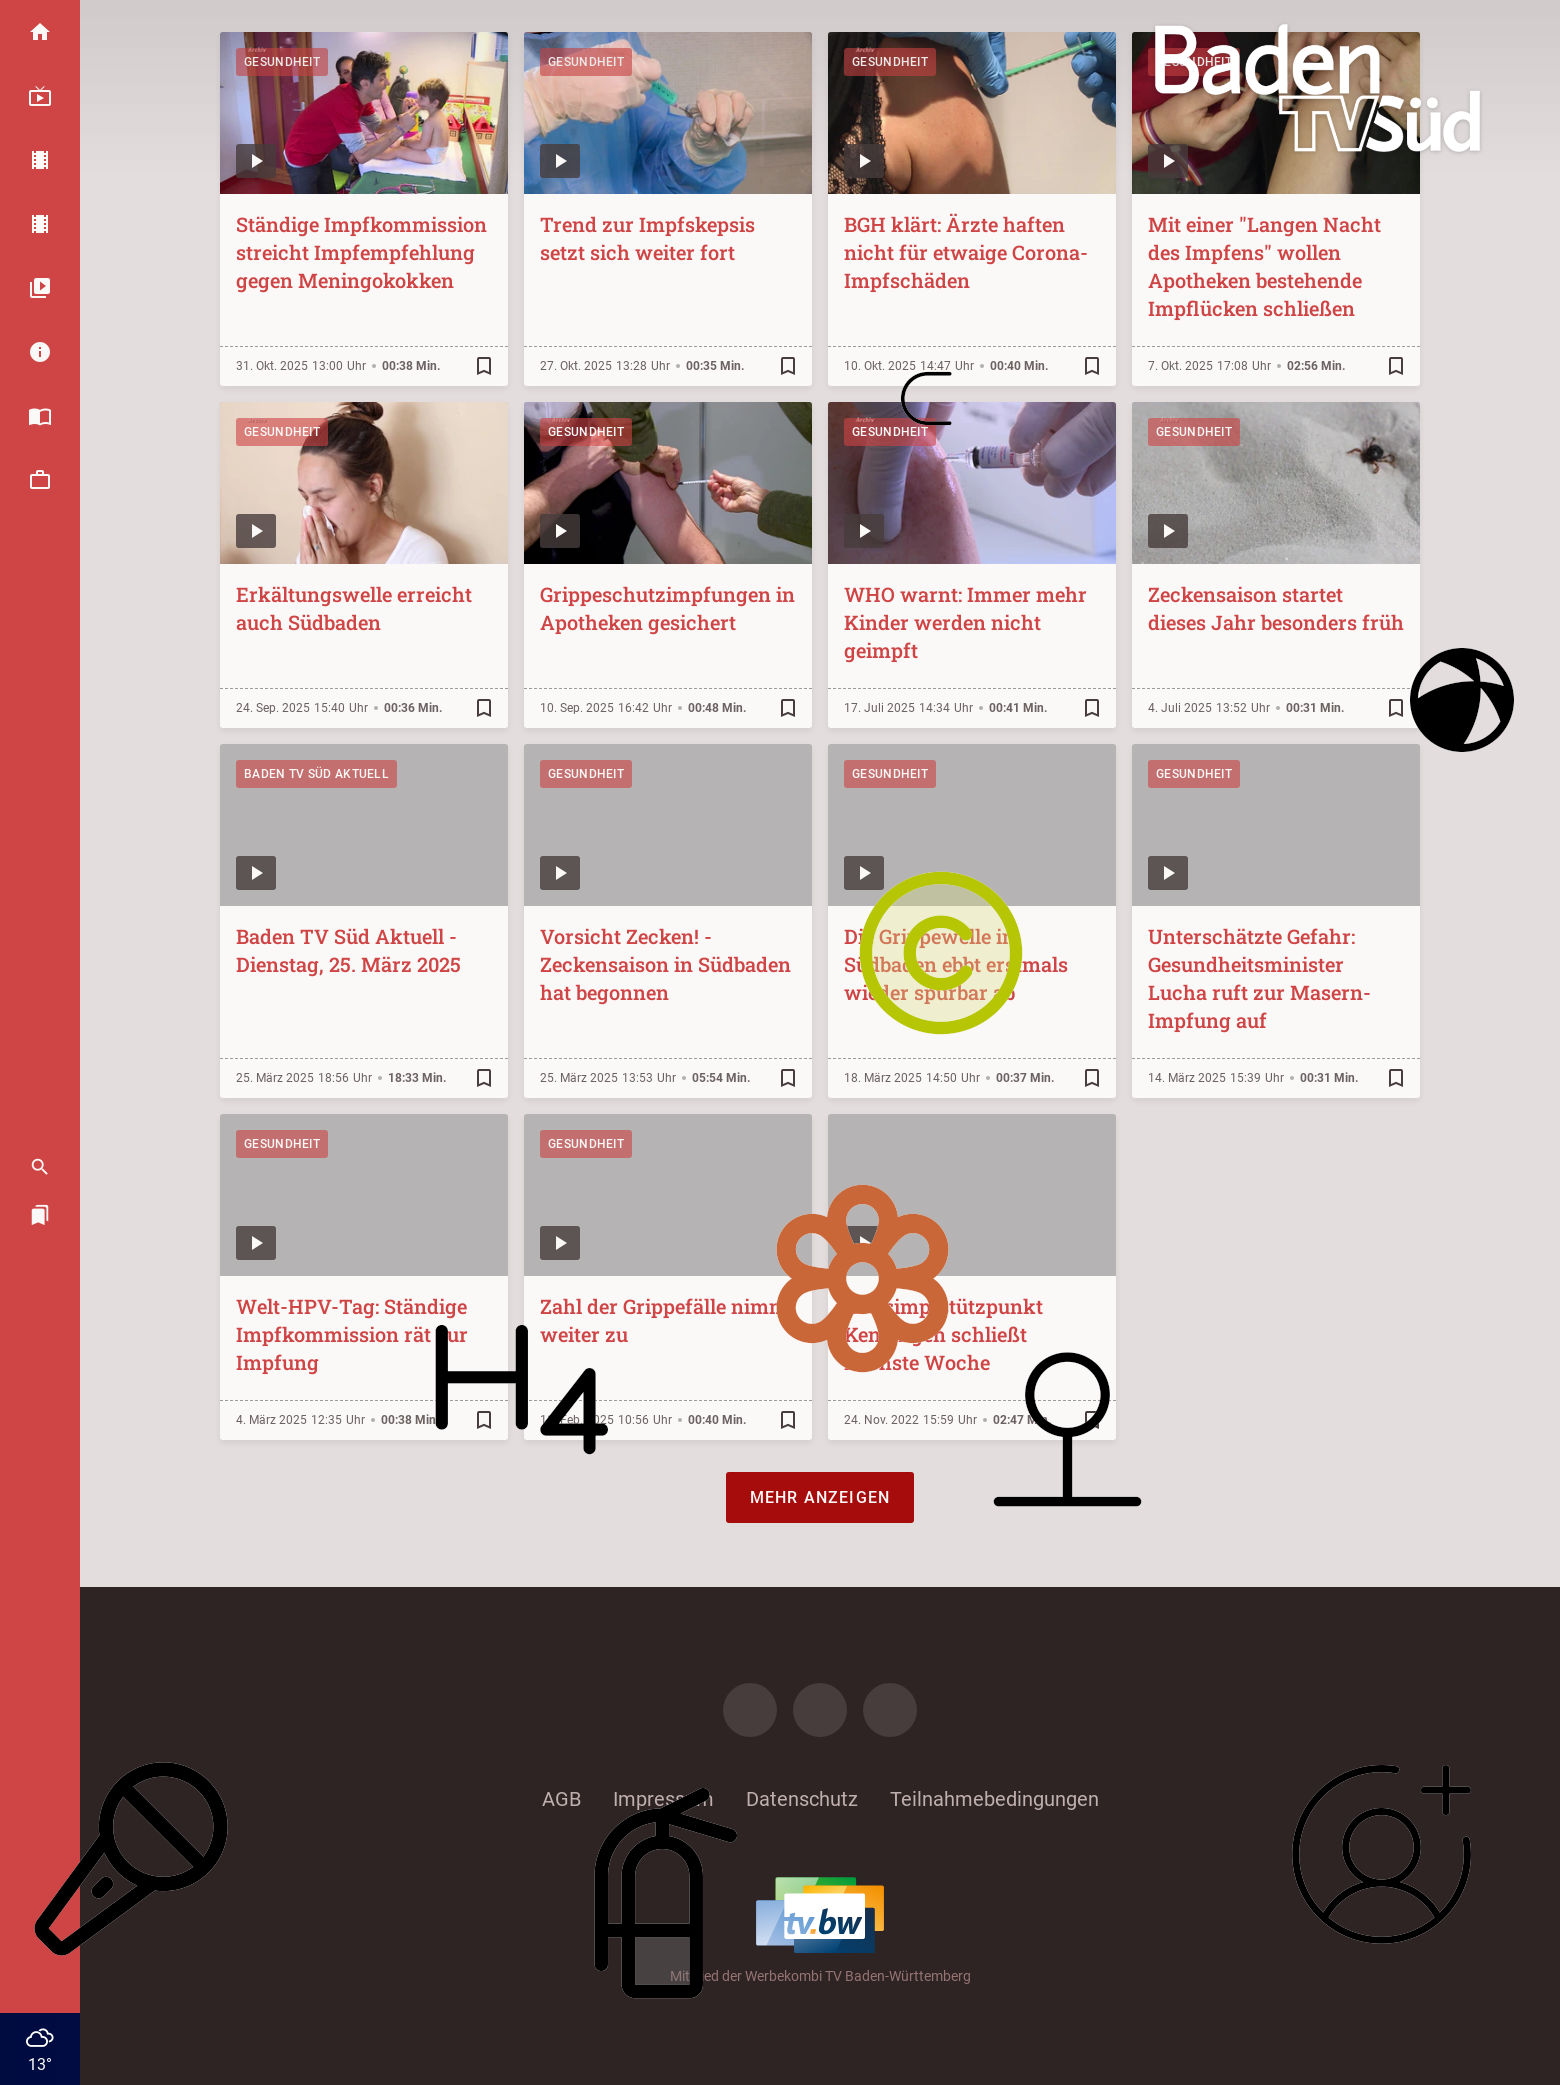 The width and height of the screenshot is (1560, 2085). Describe the element at coordinates (127, 1862) in the screenshot. I see `access voice recording or audio input` at that location.